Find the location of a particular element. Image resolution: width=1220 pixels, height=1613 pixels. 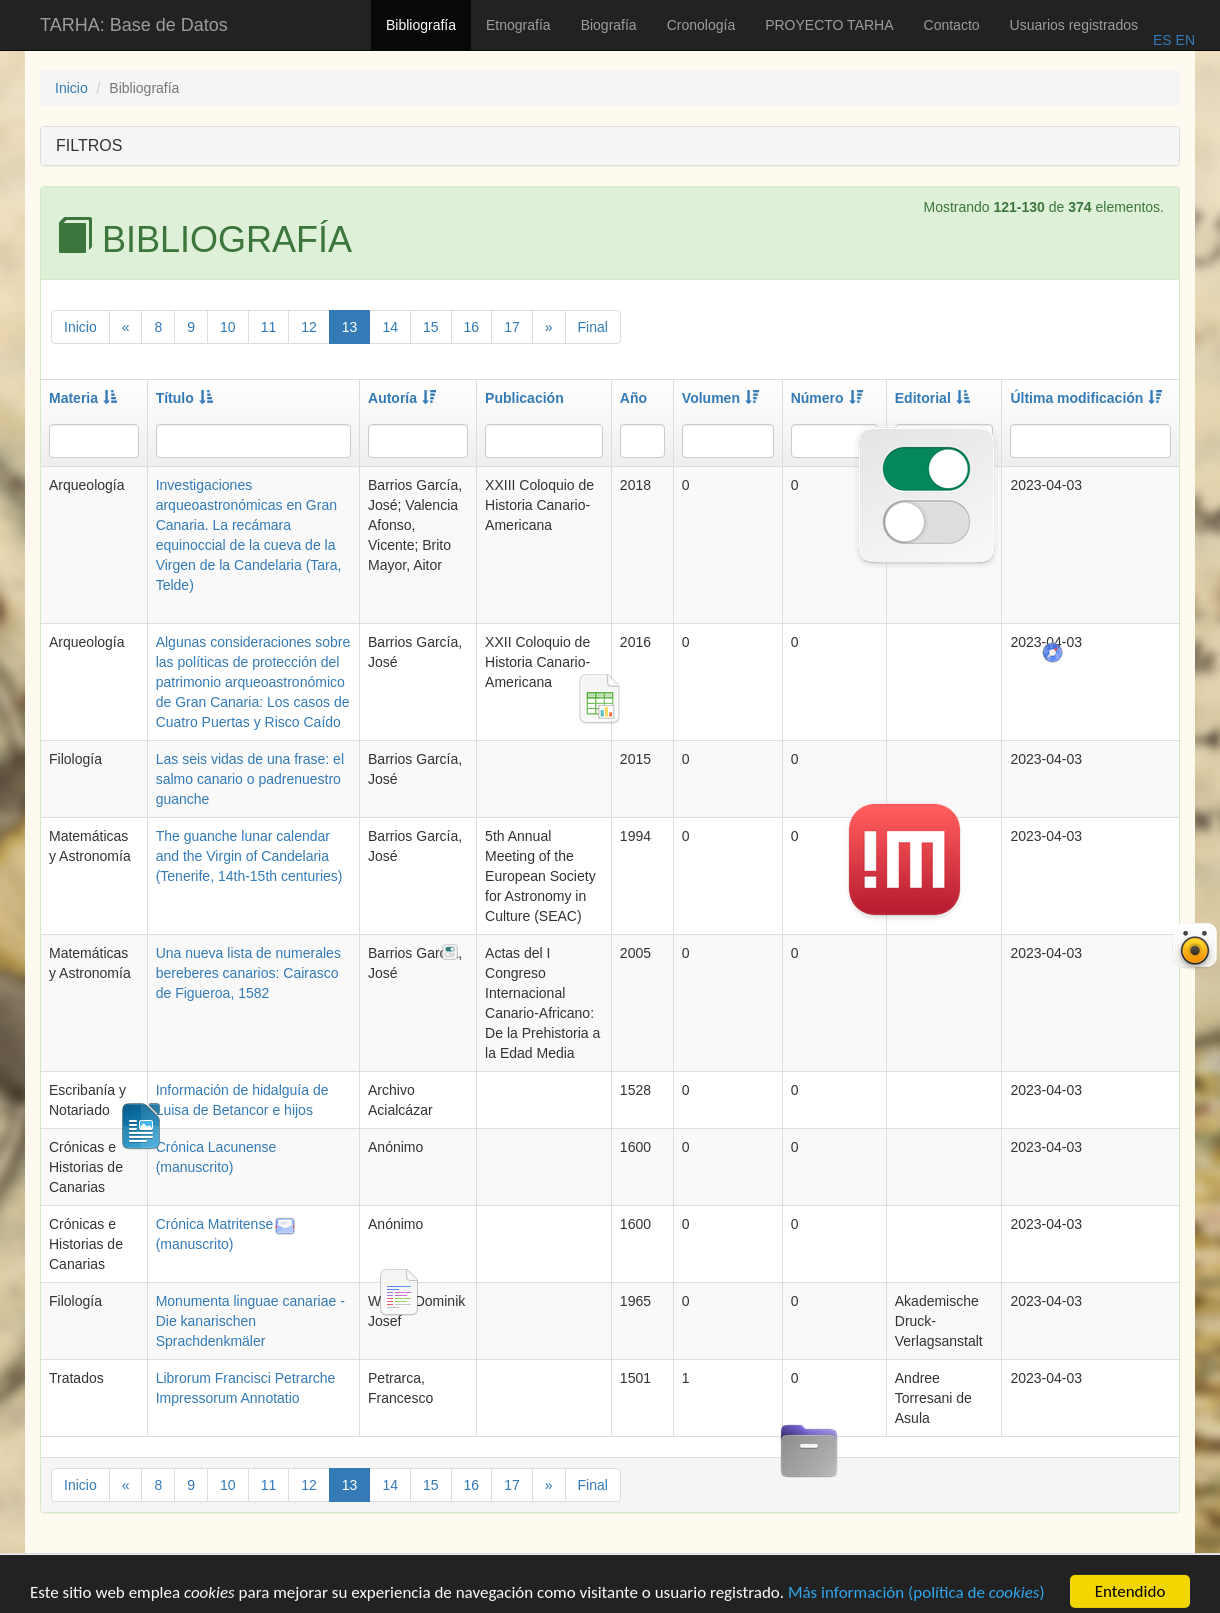

open LibreOffice Writer application is located at coordinates (141, 1126).